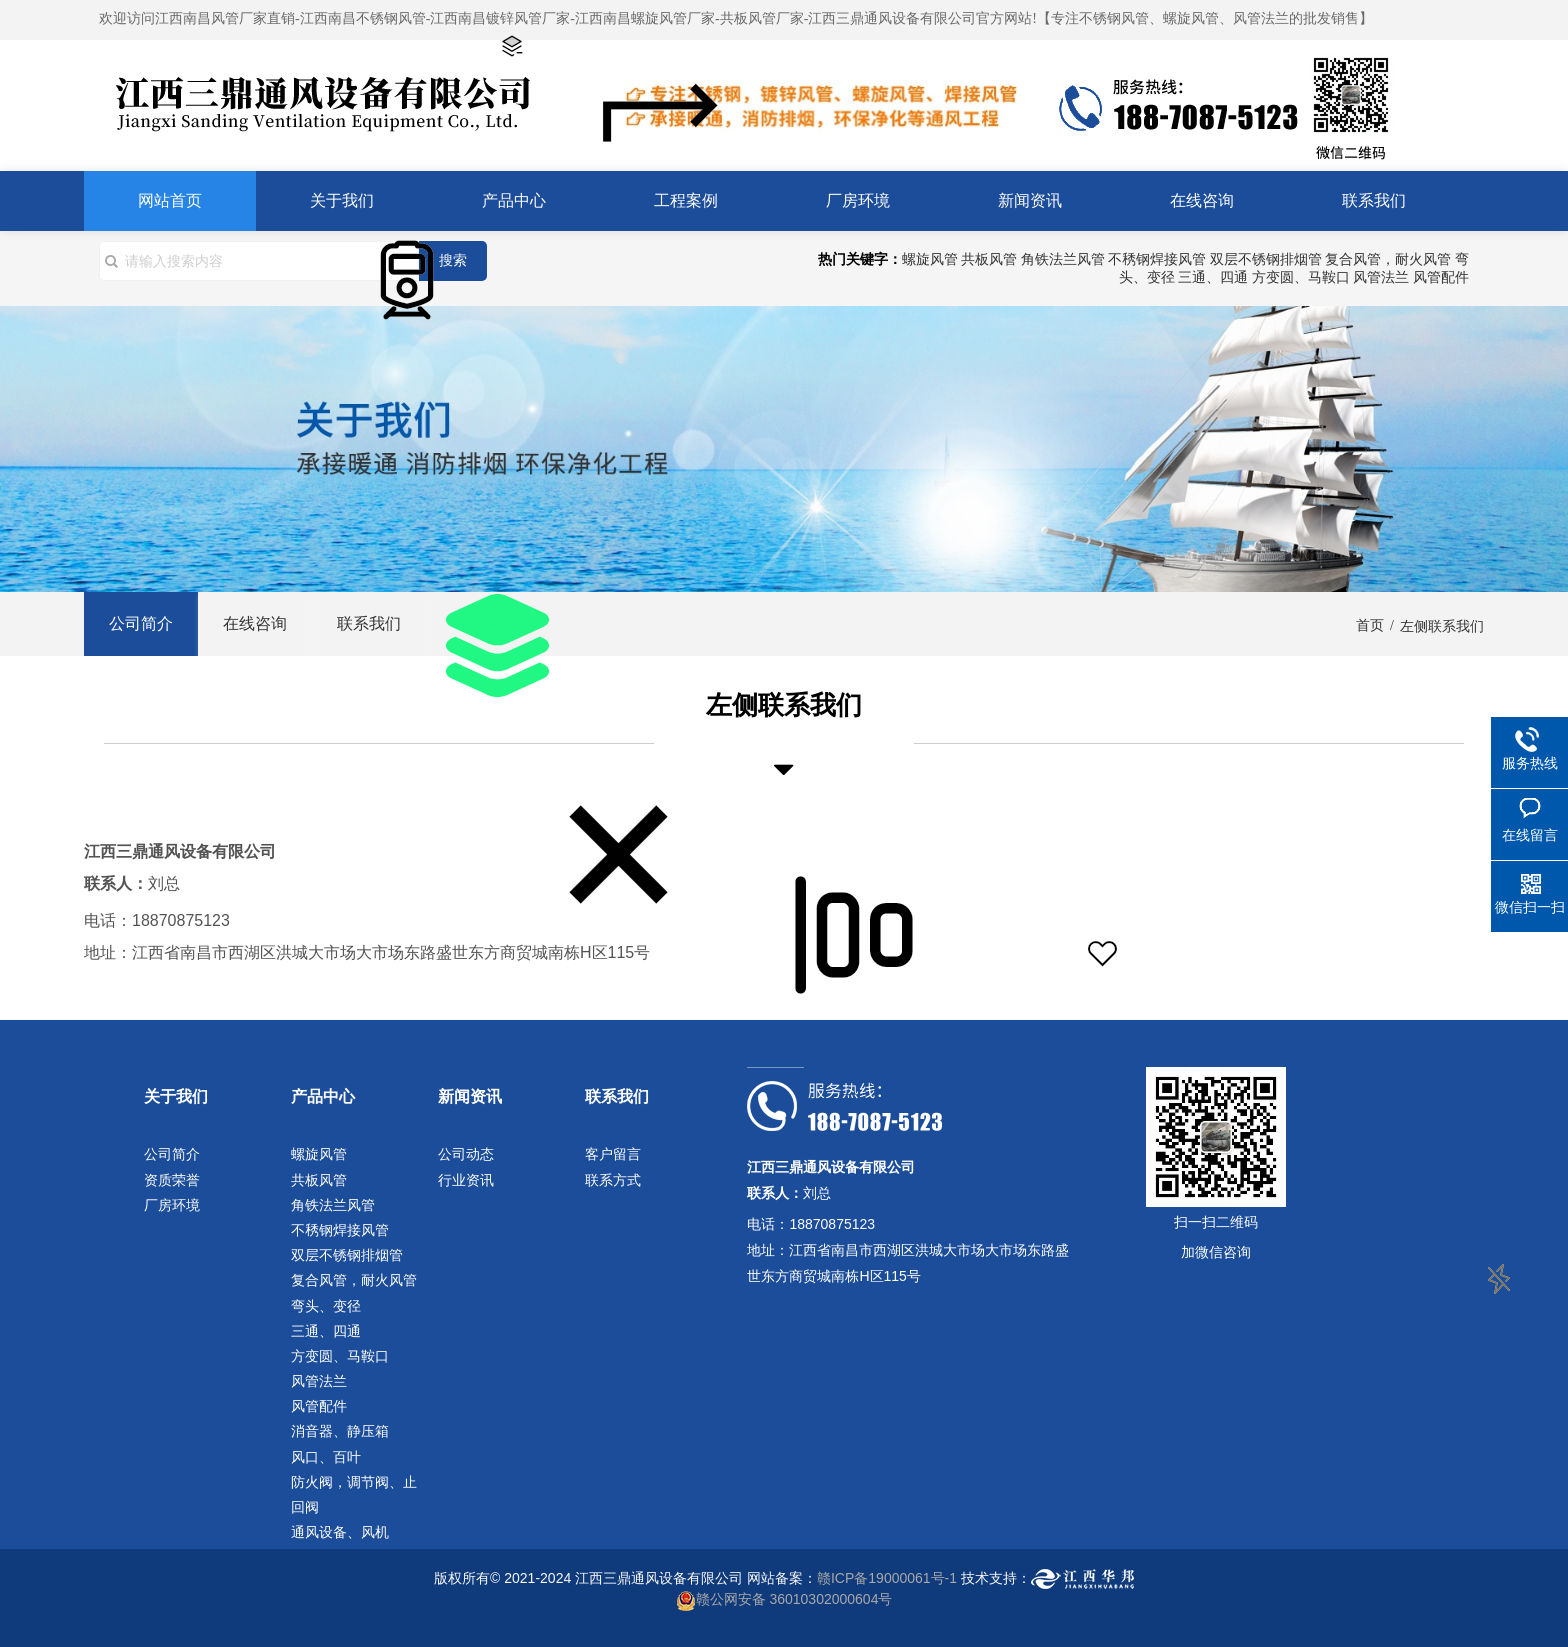 The width and height of the screenshot is (1568, 1647). I want to click on remove a layer from the stack, so click(512, 46).